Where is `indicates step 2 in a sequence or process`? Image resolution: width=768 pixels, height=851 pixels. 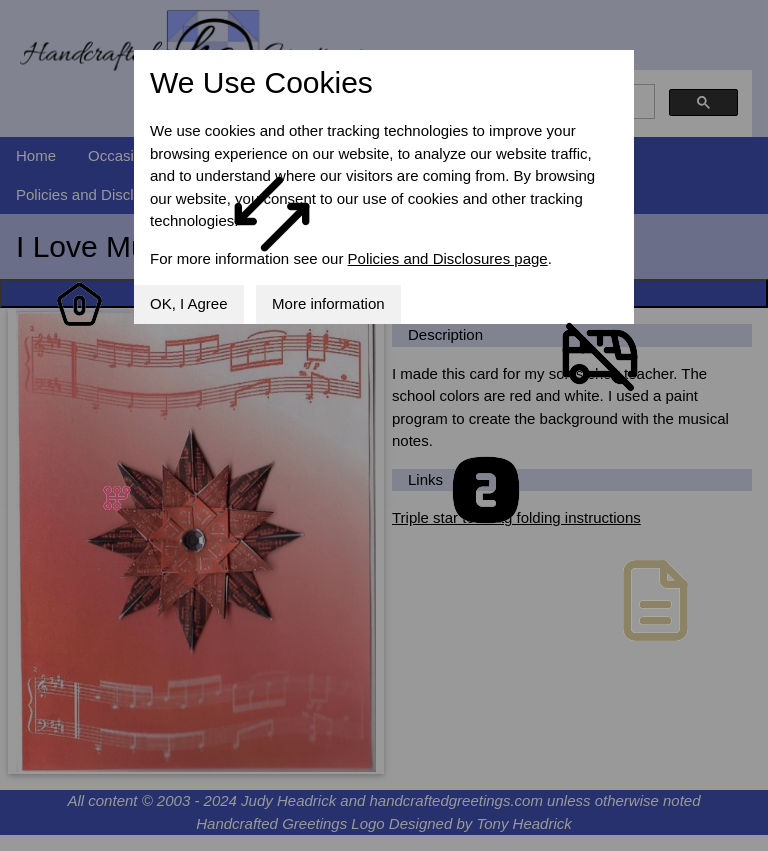
indicates step 2 in a sequence or process is located at coordinates (486, 490).